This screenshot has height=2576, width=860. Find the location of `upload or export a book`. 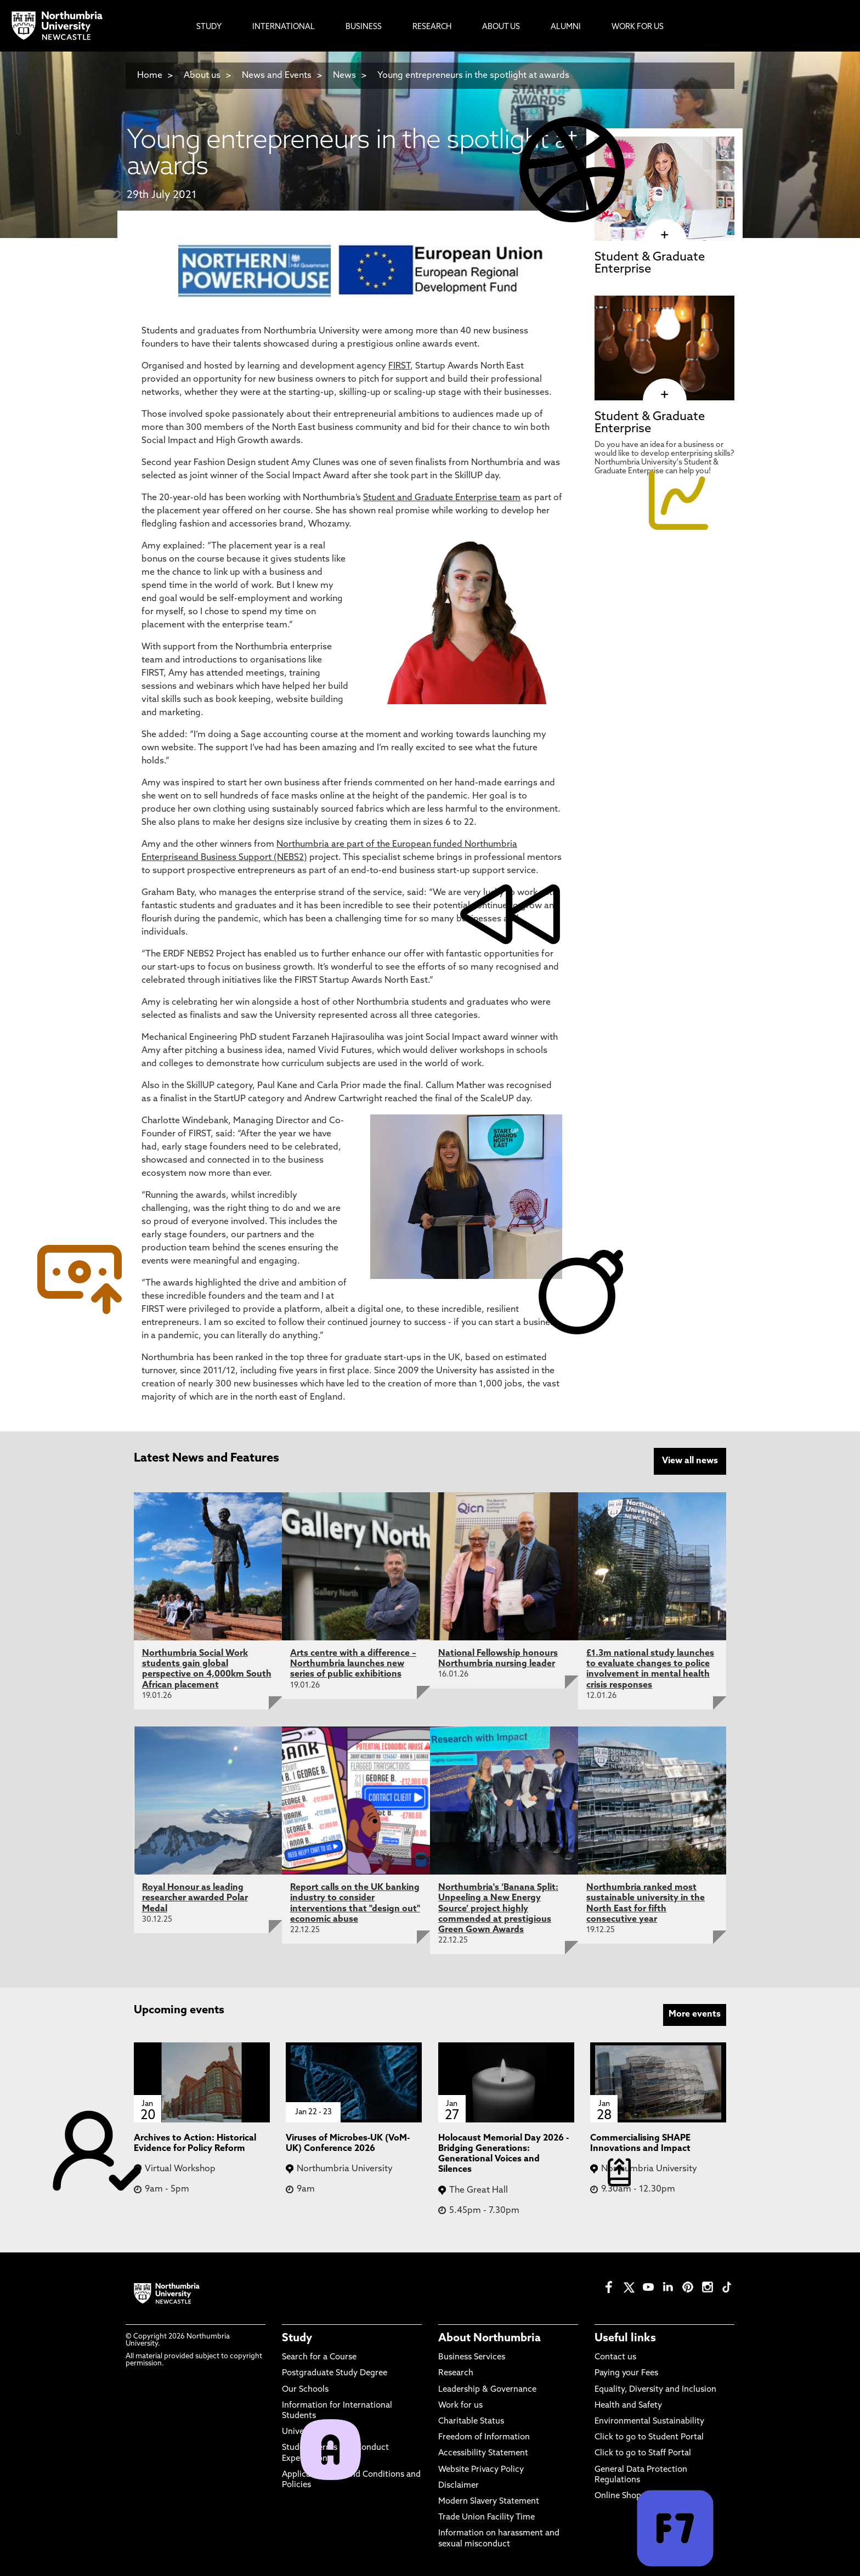

upload or export a book is located at coordinates (619, 2172).